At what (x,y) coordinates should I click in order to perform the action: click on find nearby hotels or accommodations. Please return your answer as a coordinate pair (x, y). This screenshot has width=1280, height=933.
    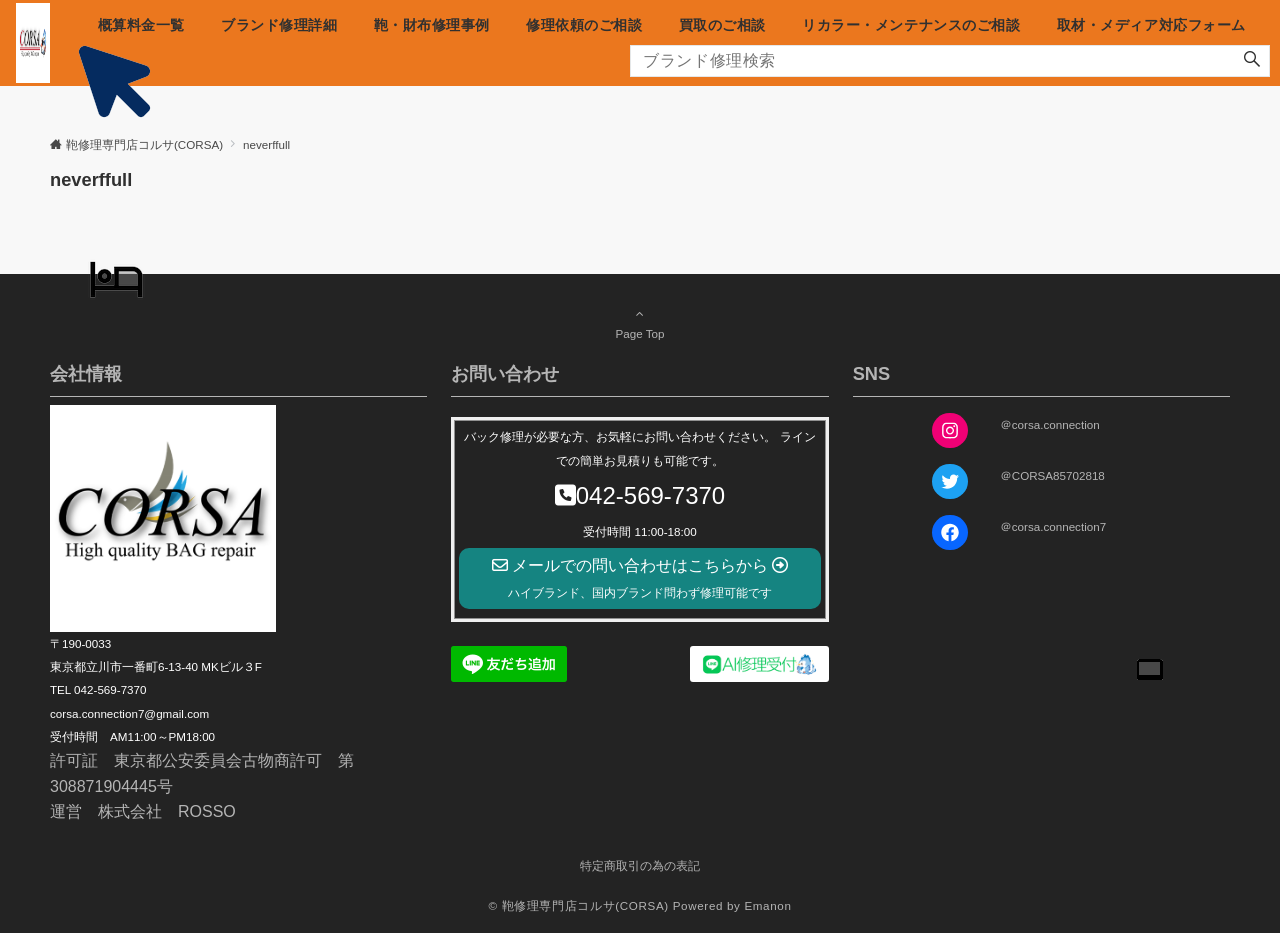
    Looking at the image, I should click on (116, 278).